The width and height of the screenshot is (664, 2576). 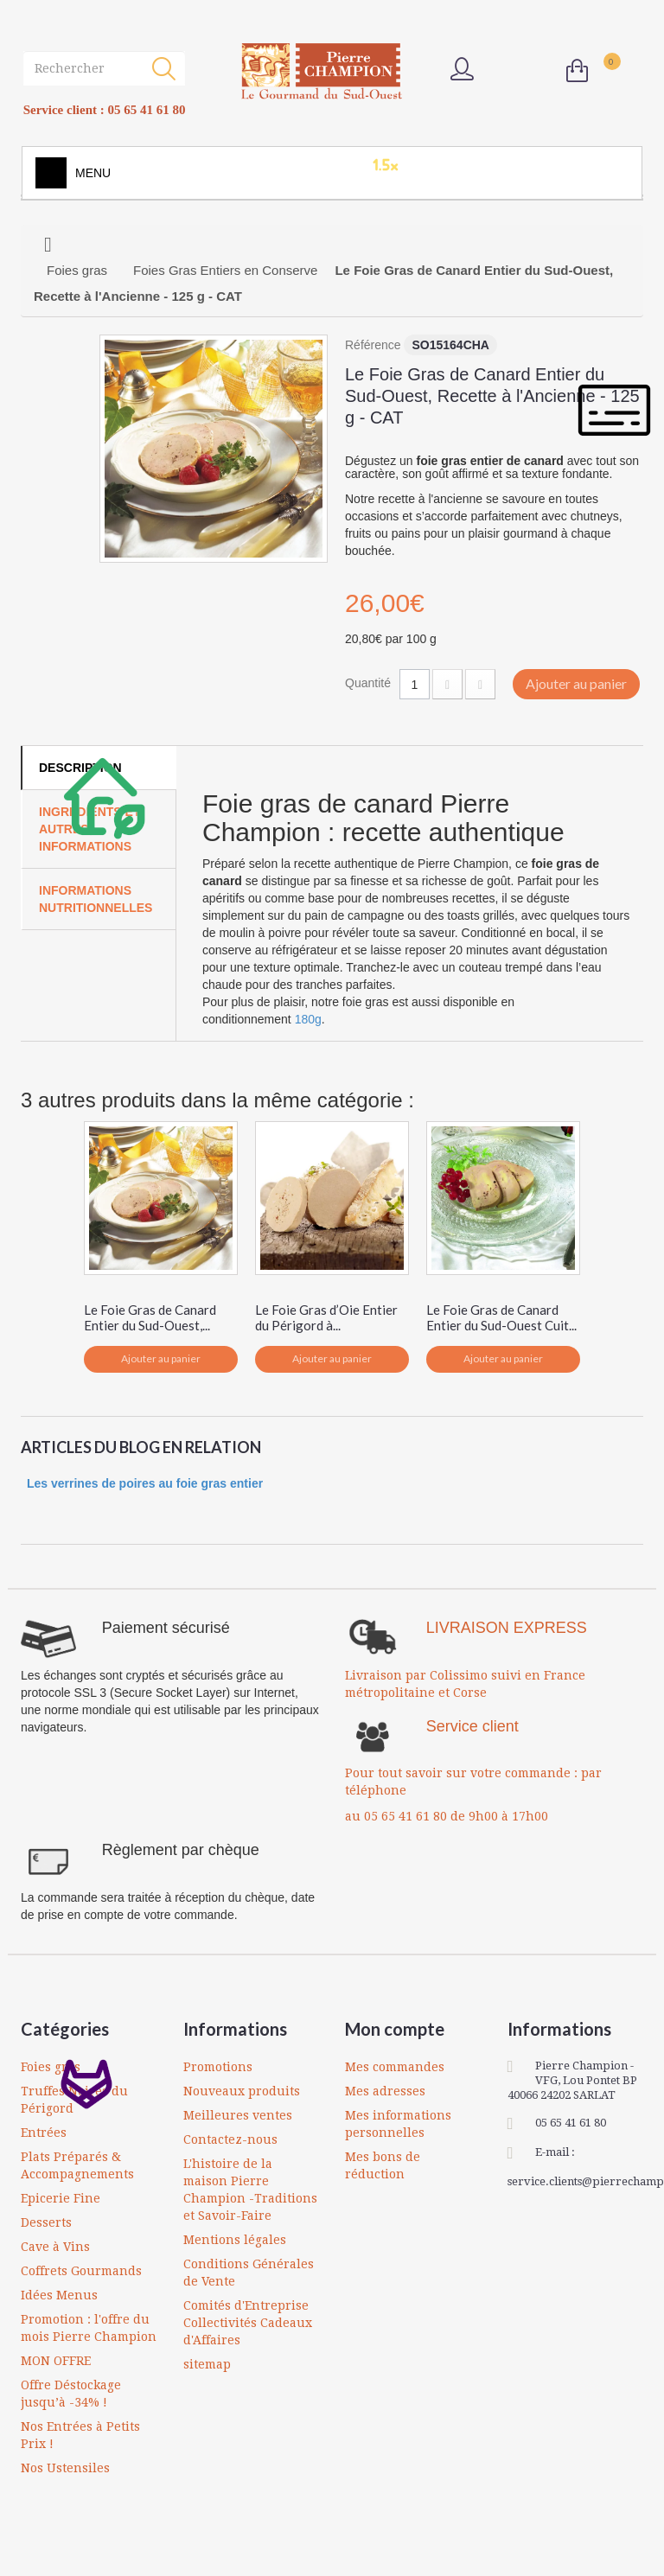 What do you see at coordinates (102, 796) in the screenshot?
I see `view eco-friendly home settings` at bounding box center [102, 796].